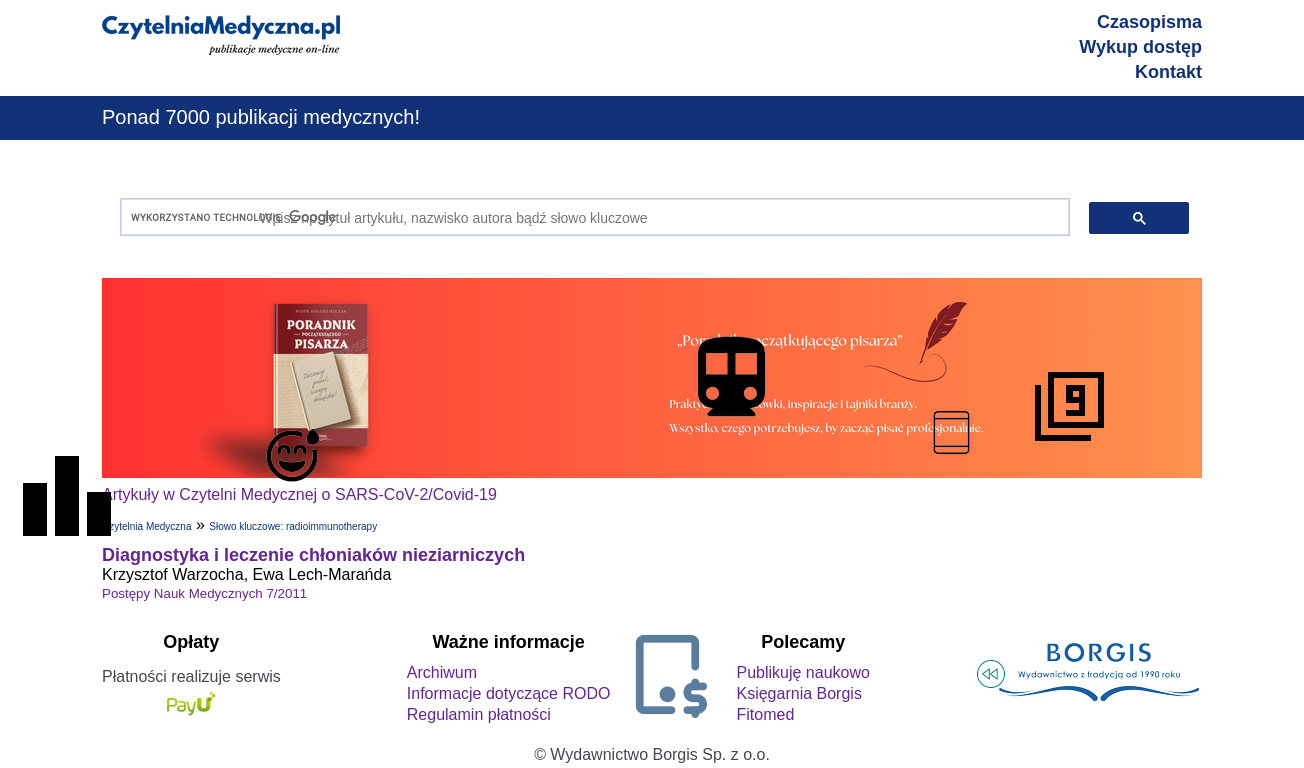  What do you see at coordinates (292, 456) in the screenshot?
I see `react with a nervous or relieved expression` at bounding box center [292, 456].